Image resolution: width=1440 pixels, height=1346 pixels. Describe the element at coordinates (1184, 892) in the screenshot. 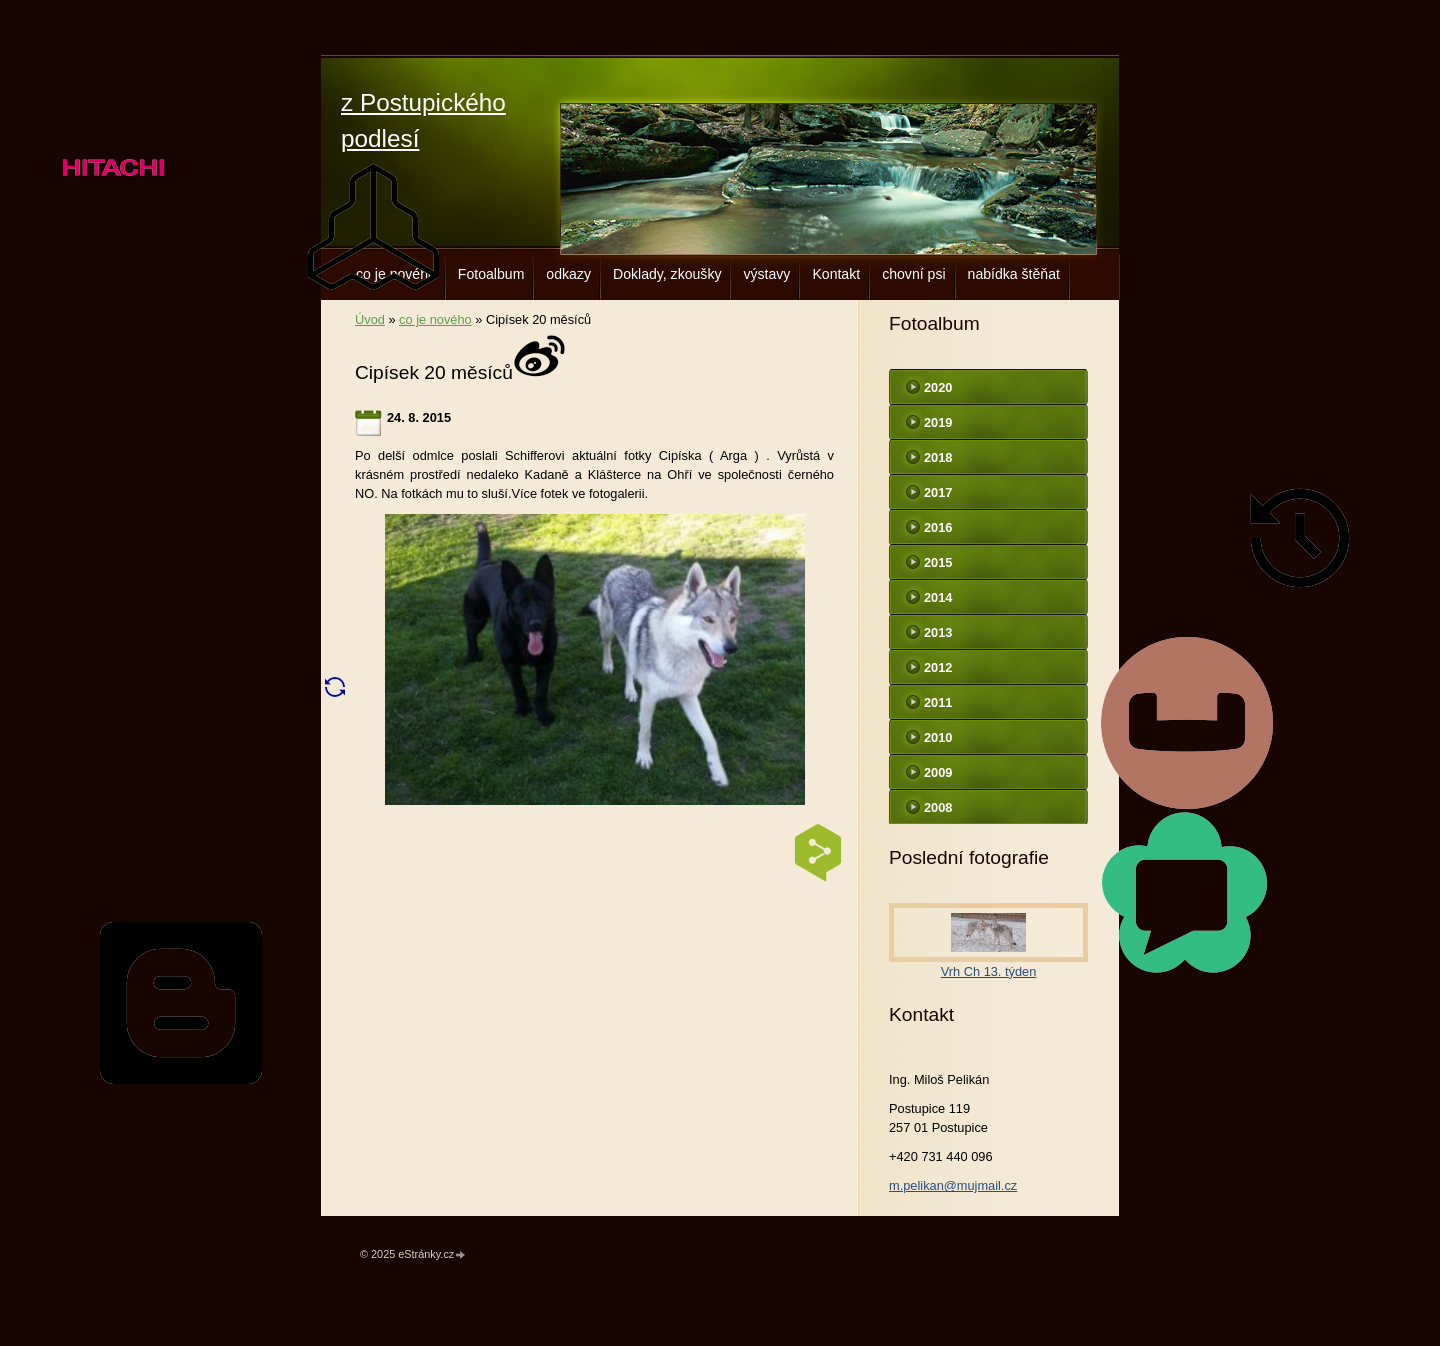

I see `webrtc logo indicating real-time communication features` at that location.